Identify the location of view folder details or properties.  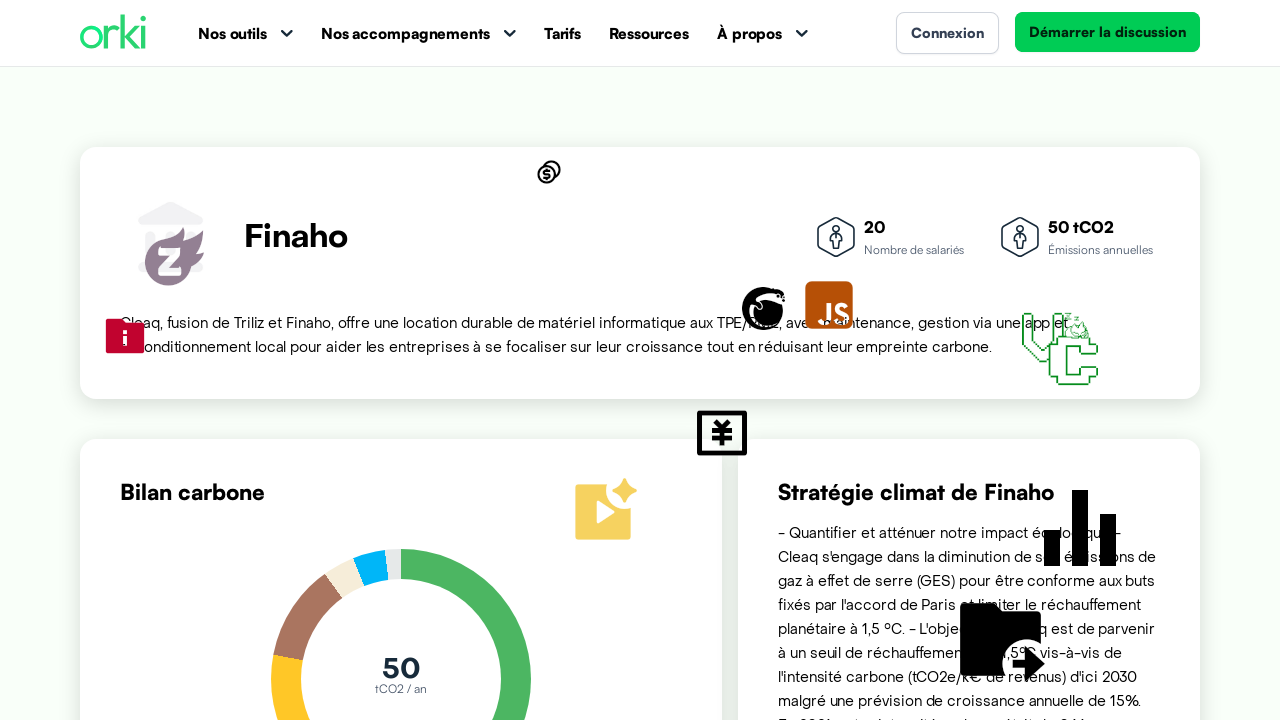
(125, 336).